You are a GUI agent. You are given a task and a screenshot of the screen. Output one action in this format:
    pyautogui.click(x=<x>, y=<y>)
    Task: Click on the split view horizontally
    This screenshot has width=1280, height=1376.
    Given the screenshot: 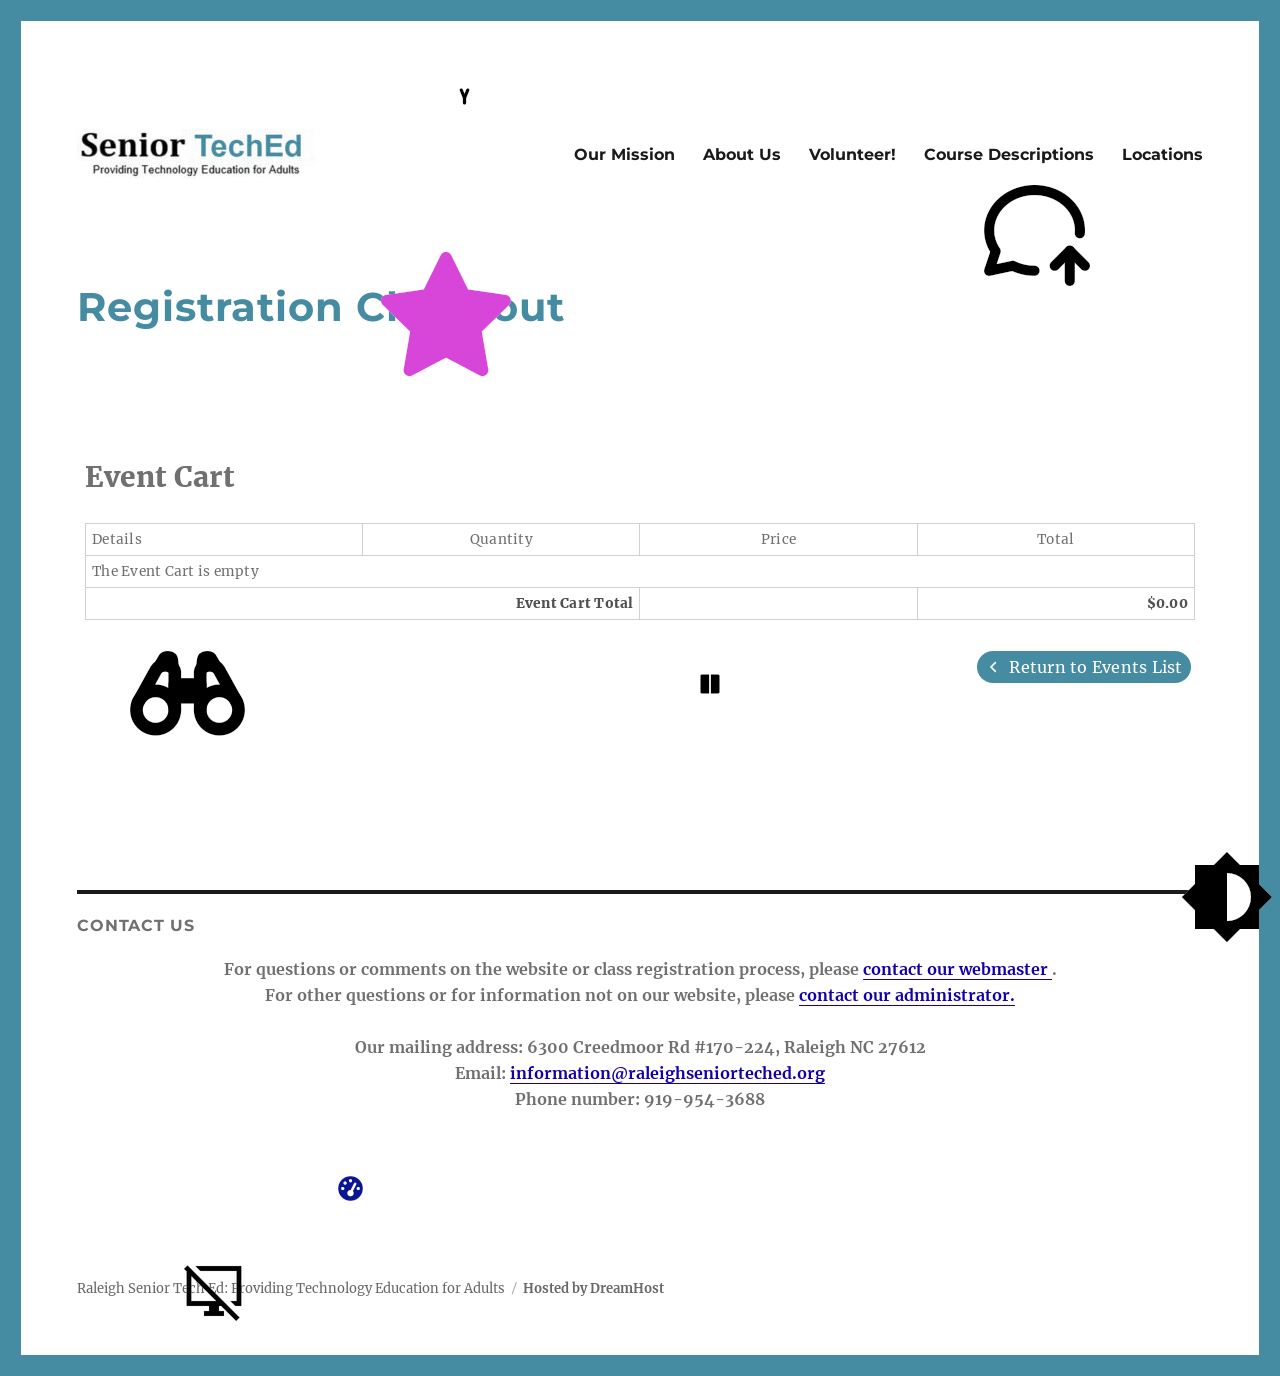 What is the action you would take?
    pyautogui.click(x=710, y=684)
    